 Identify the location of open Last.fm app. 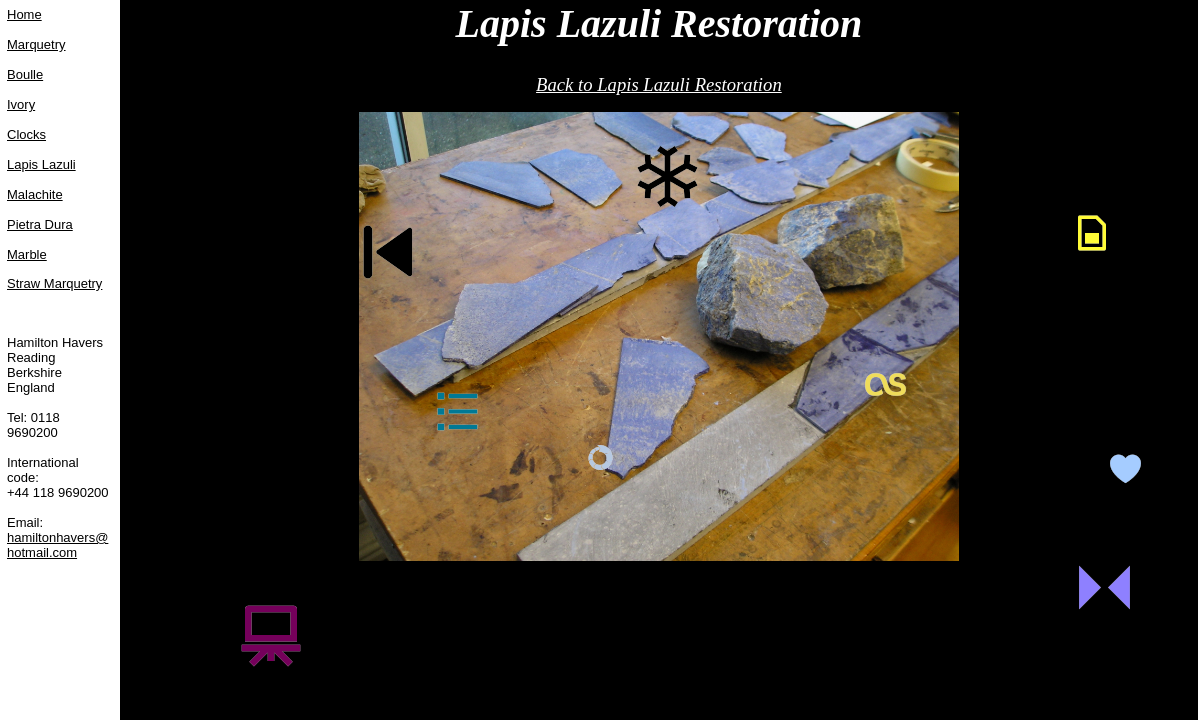
(885, 384).